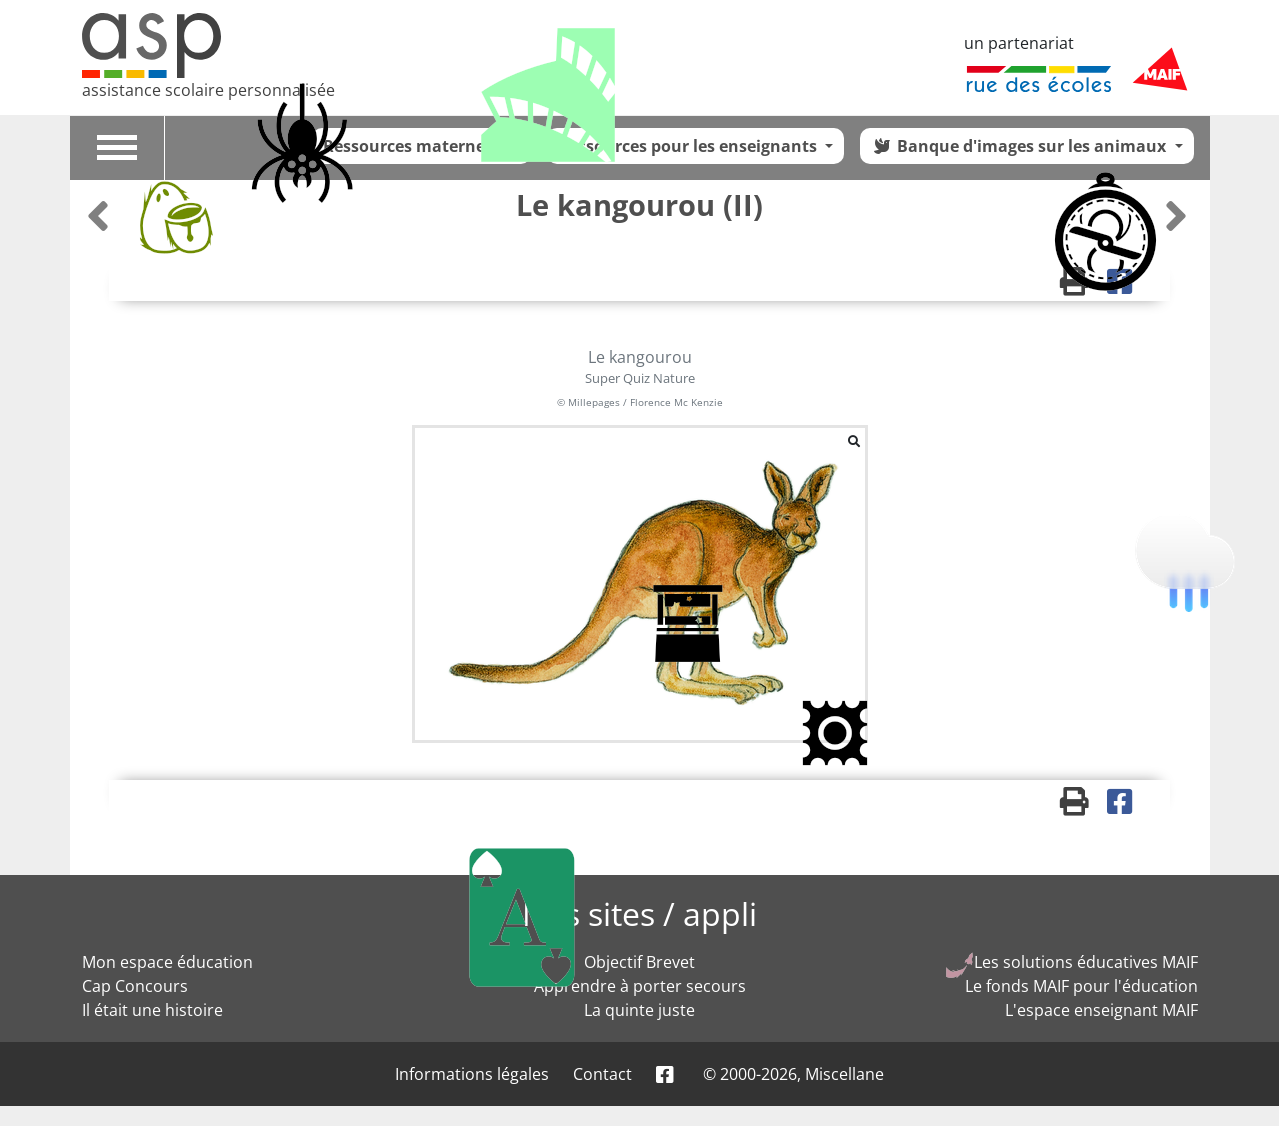 The image size is (1279, 1126). Describe the element at coordinates (521, 917) in the screenshot. I see `access card games or solitaire` at that location.